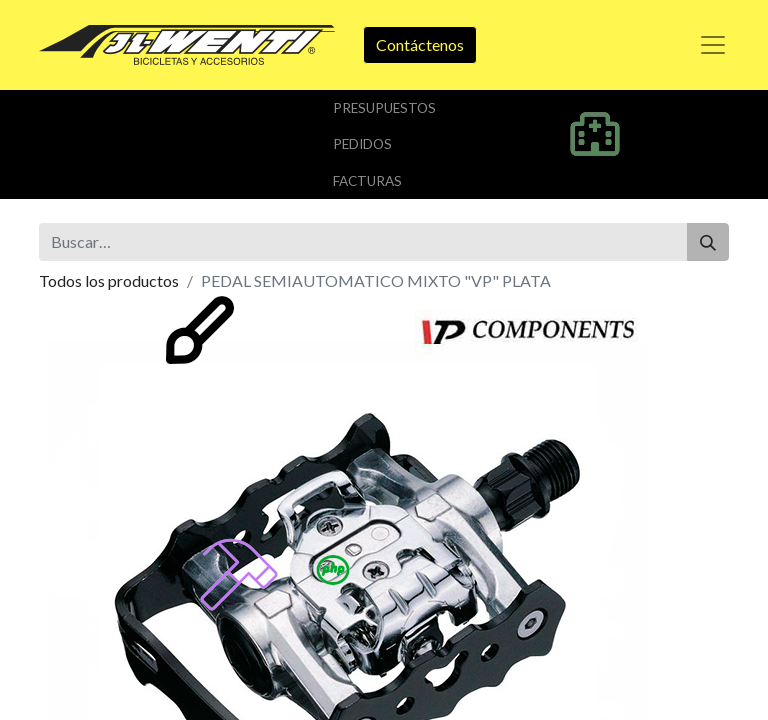  What do you see at coordinates (200, 330) in the screenshot?
I see `access drawing or painting tools` at bounding box center [200, 330].